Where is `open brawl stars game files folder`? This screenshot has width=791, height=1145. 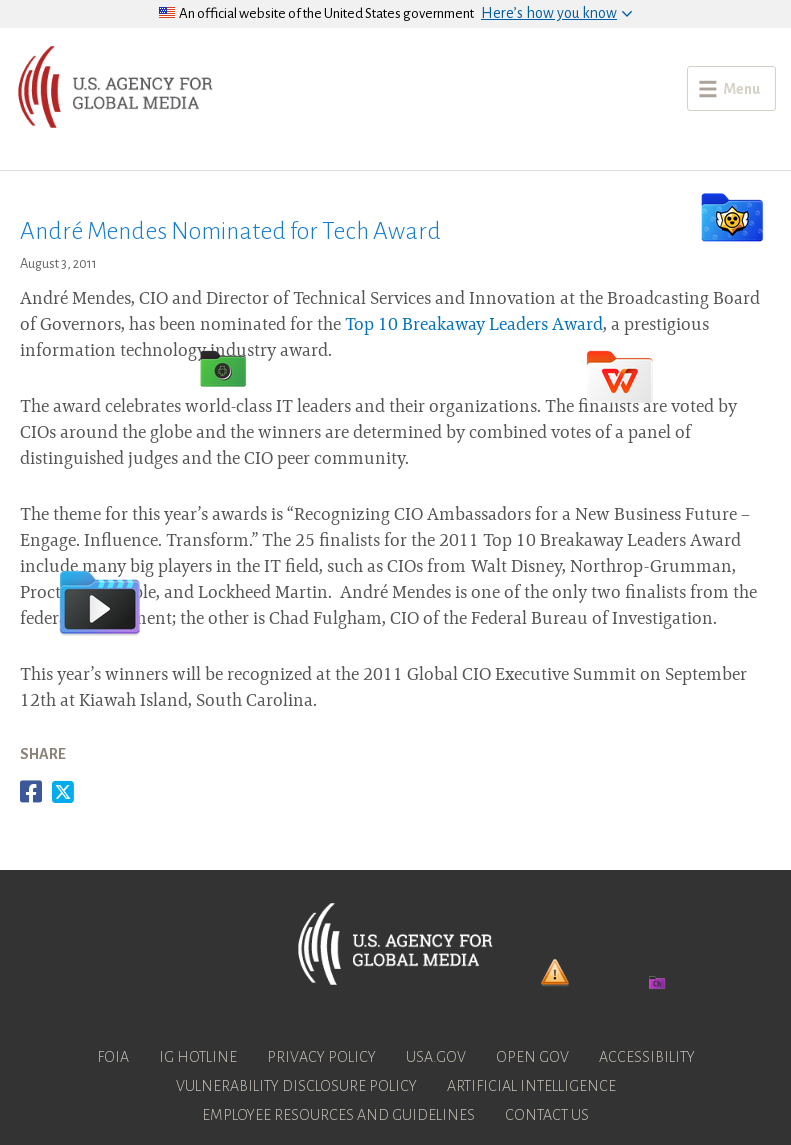
open brawl stars game files folder is located at coordinates (732, 219).